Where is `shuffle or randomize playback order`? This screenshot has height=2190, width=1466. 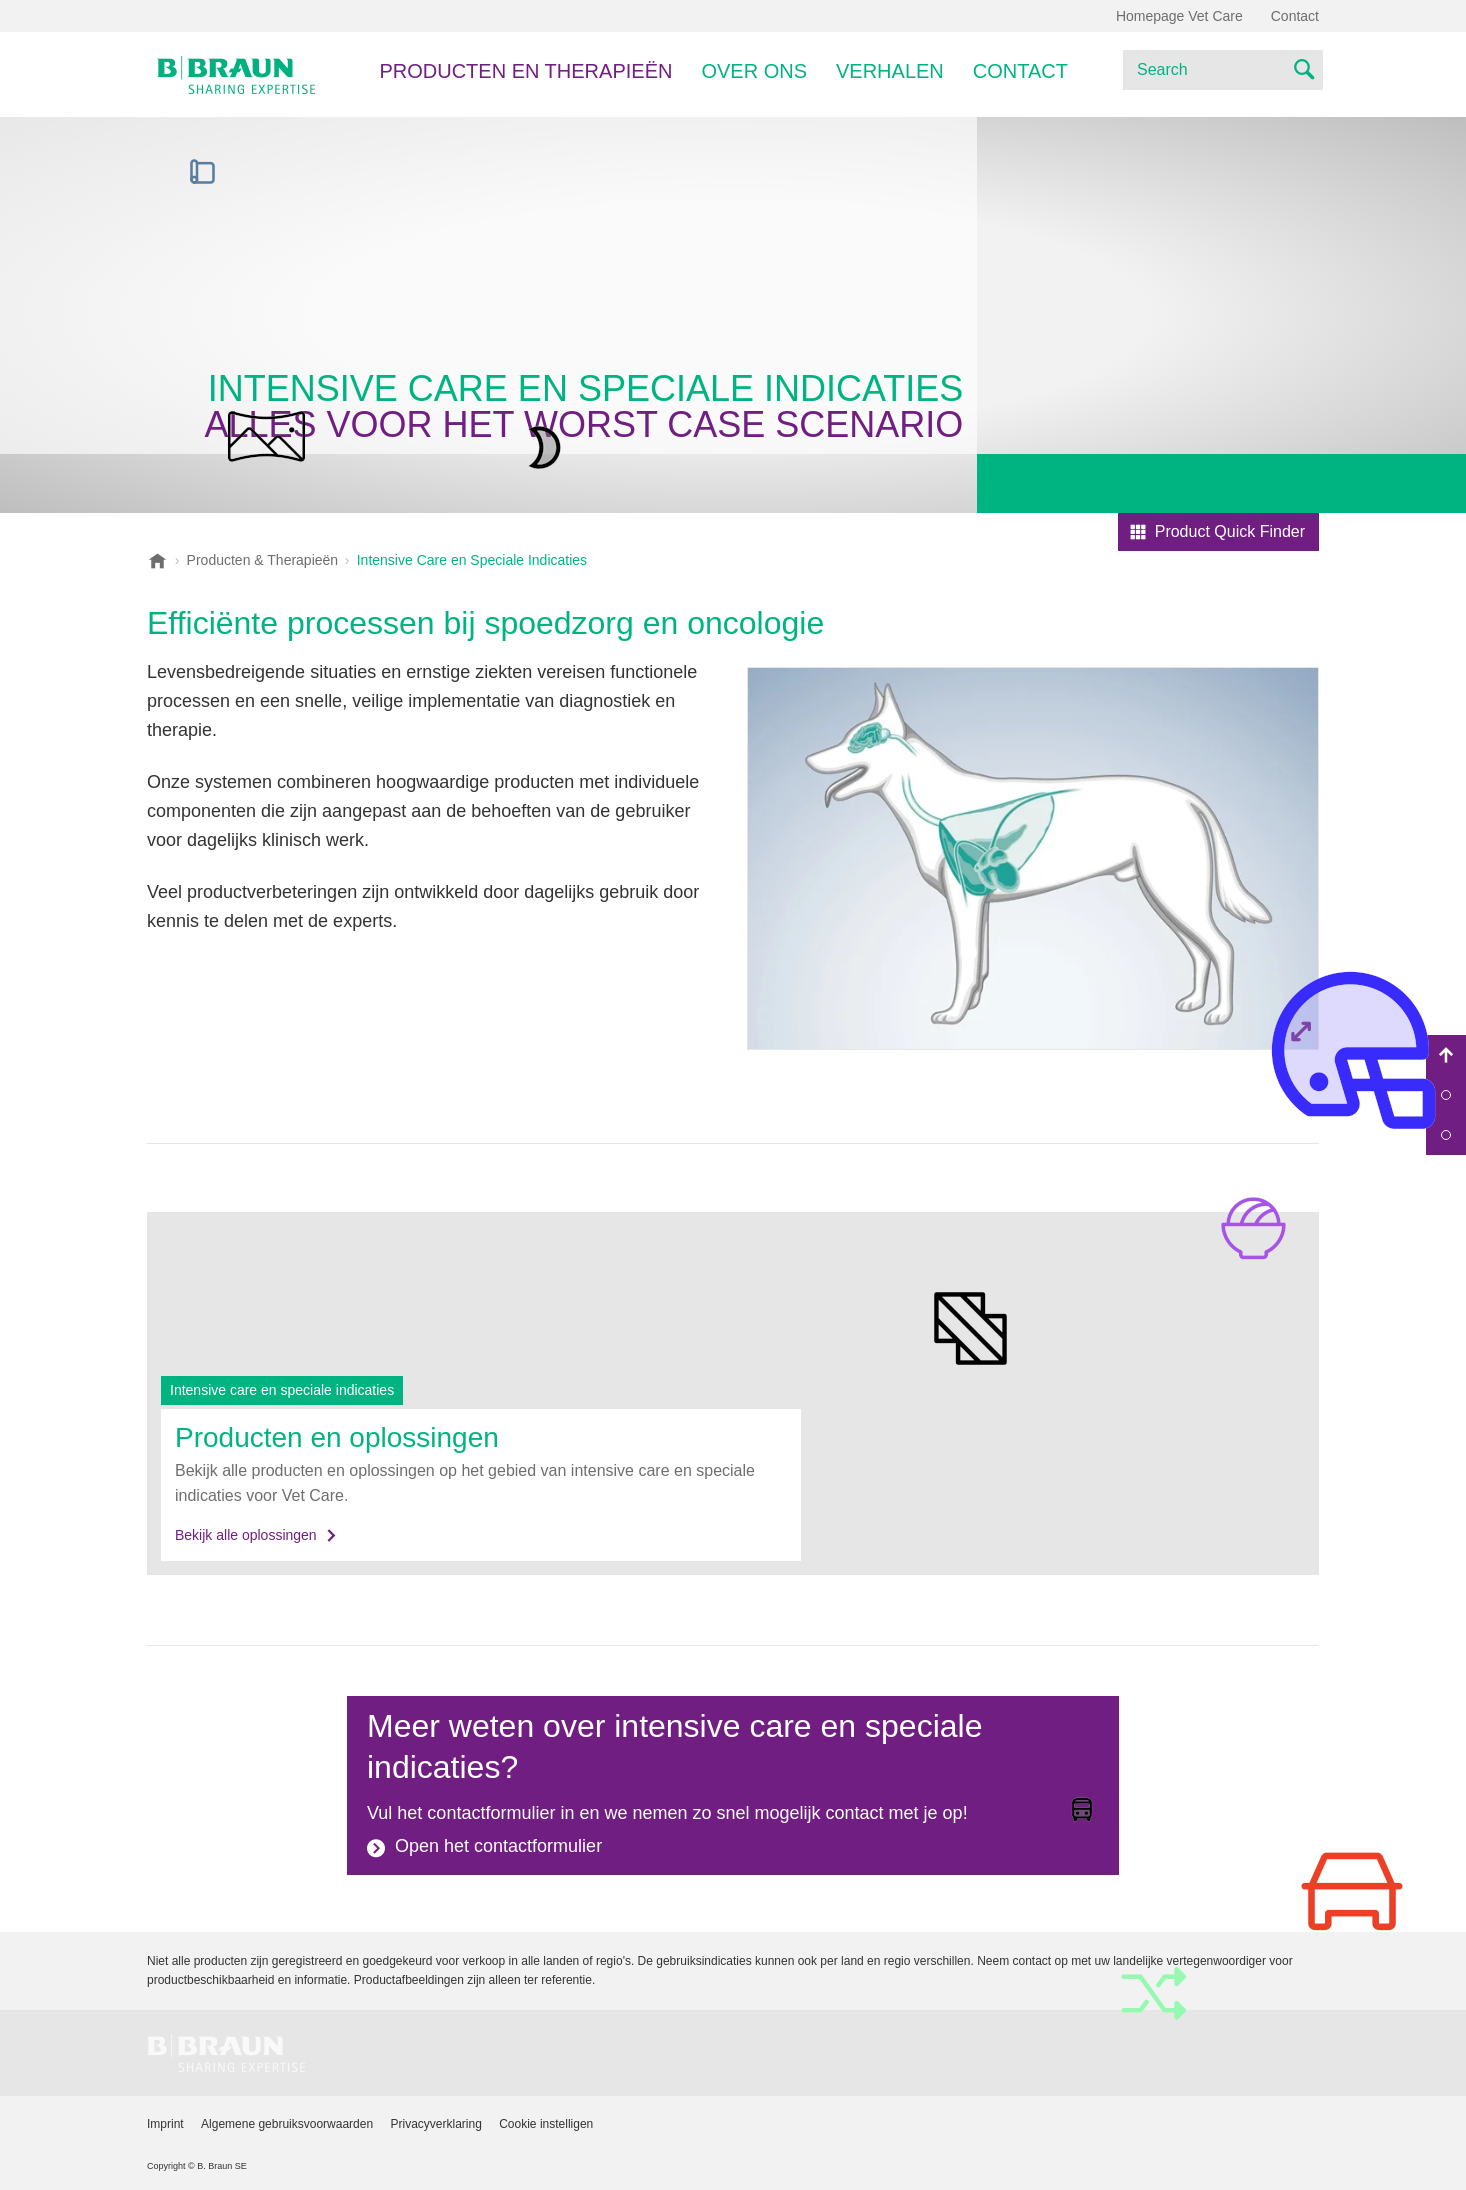
shuffle or randomize playback order is located at coordinates (1152, 1993).